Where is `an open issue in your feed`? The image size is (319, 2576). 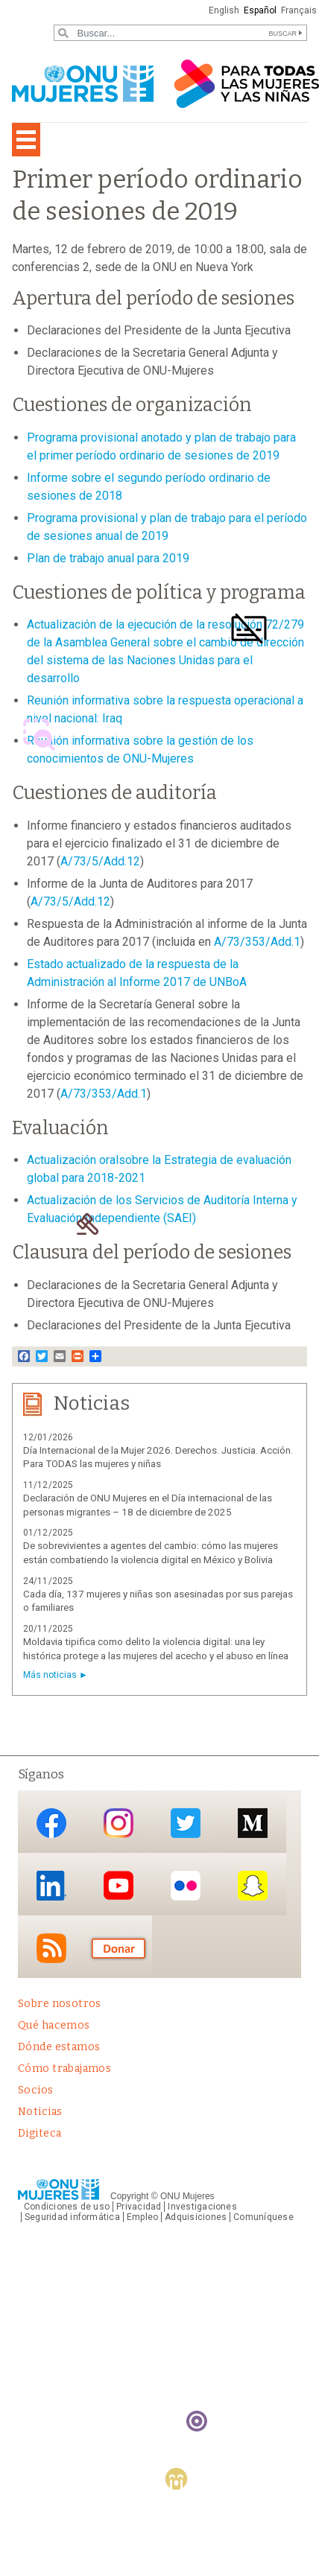 an open issue in your feed is located at coordinates (197, 2421).